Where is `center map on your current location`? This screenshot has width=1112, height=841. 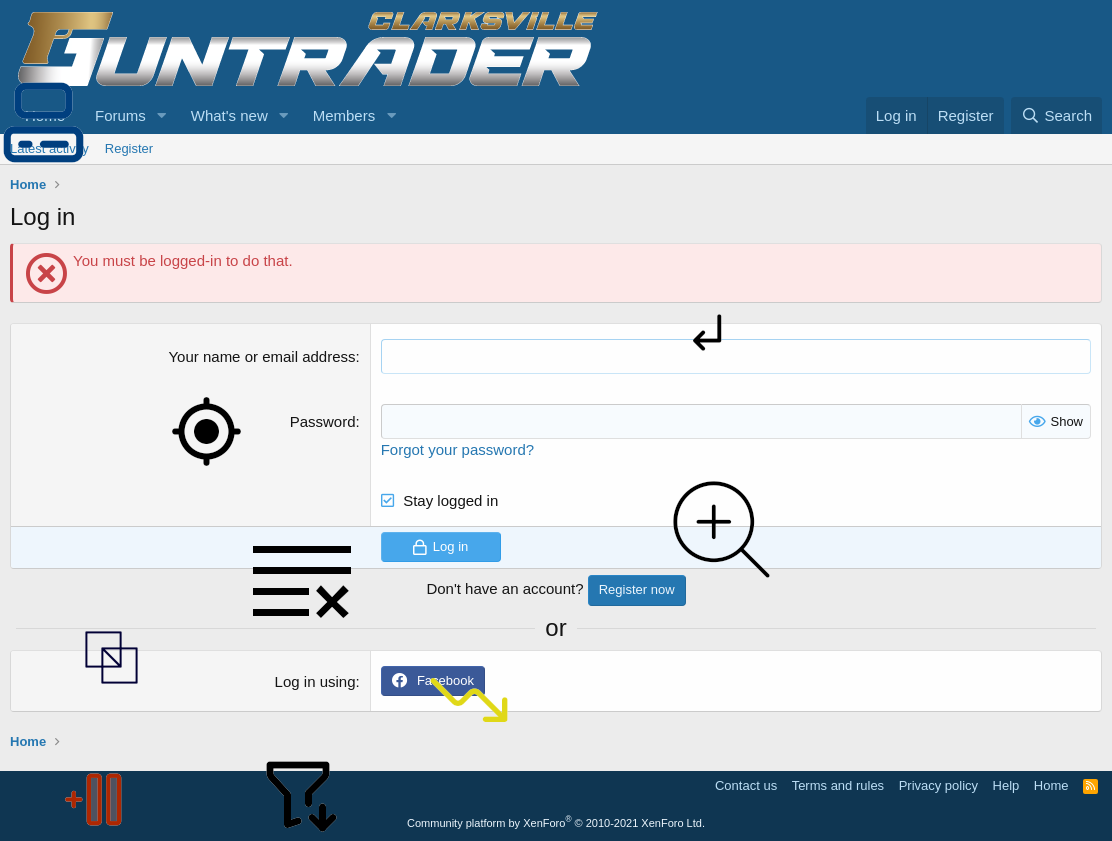
center map on your current location is located at coordinates (206, 431).